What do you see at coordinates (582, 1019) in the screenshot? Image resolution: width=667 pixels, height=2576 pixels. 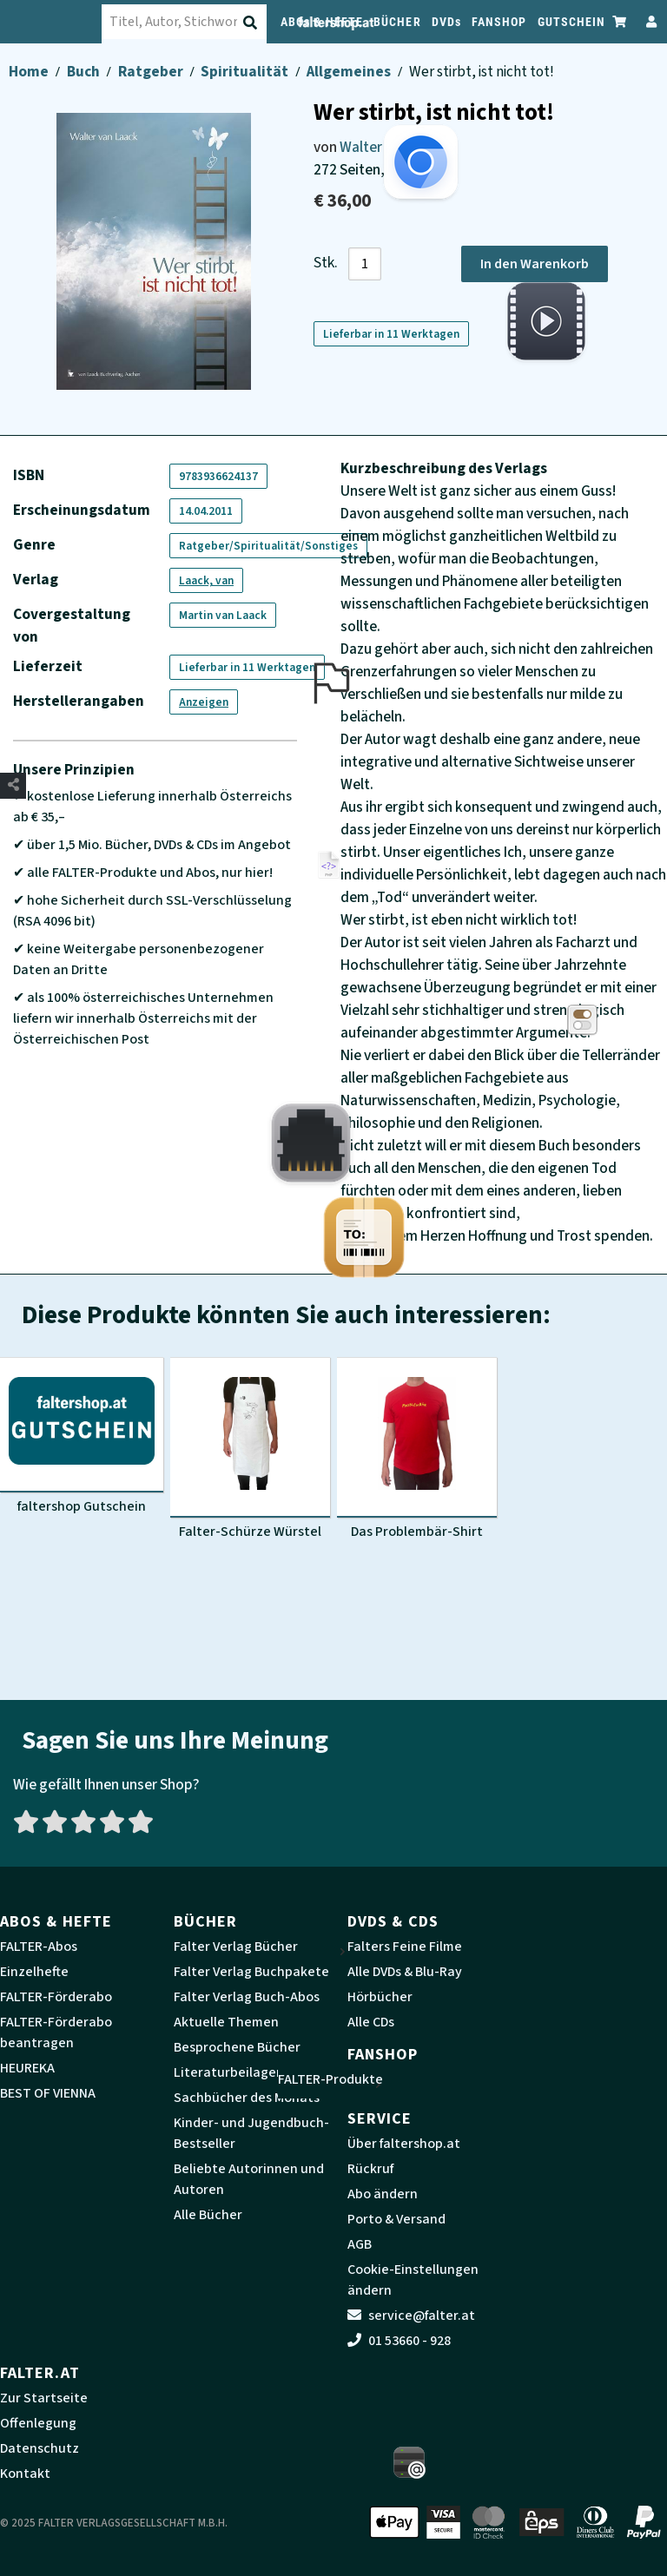 I see `open system tweaks or customization settings` at bounding box center [582, 1019].